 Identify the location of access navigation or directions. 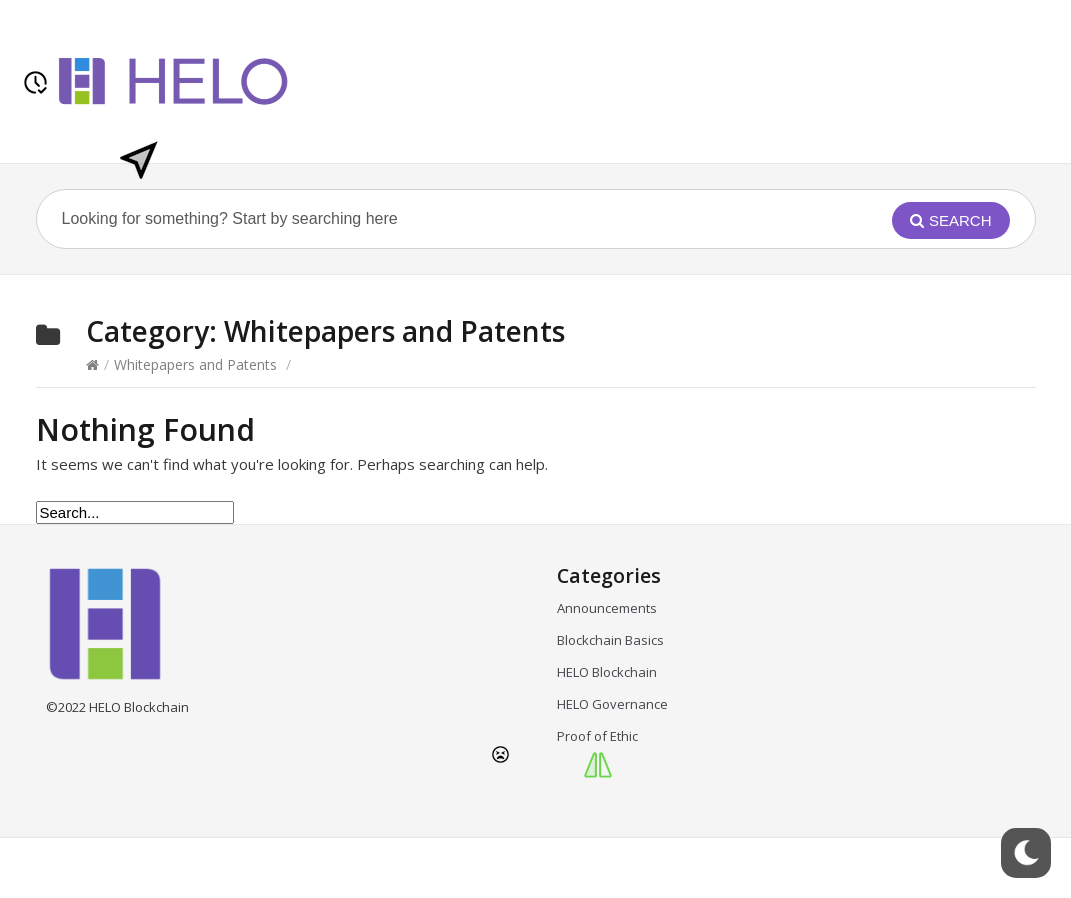
(139, 160).